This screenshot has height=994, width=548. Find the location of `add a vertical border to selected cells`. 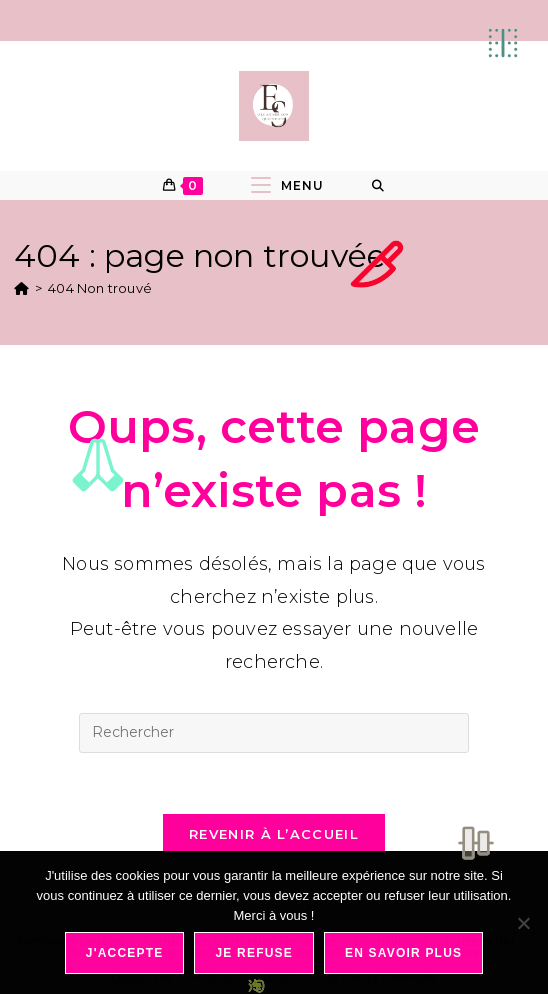

add a vertical border to selected cells is located at coordinates (503, 43).